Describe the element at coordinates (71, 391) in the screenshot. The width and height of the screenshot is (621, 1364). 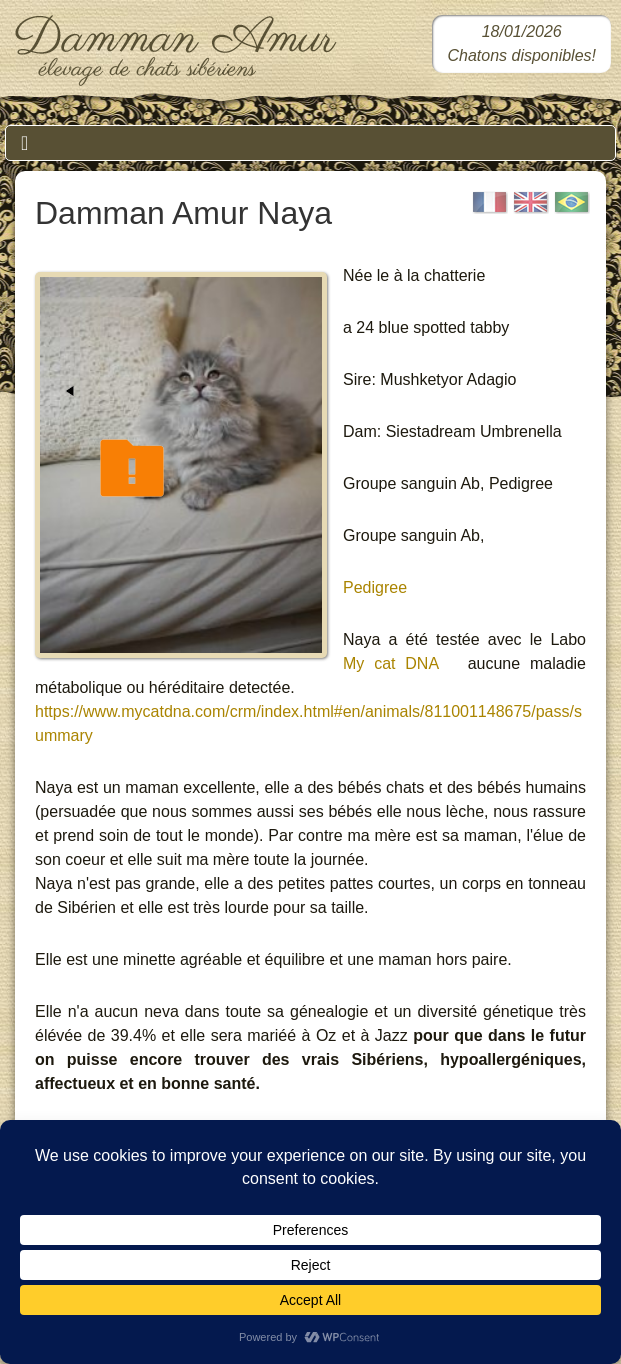
I see `play media in reverse` at that location.